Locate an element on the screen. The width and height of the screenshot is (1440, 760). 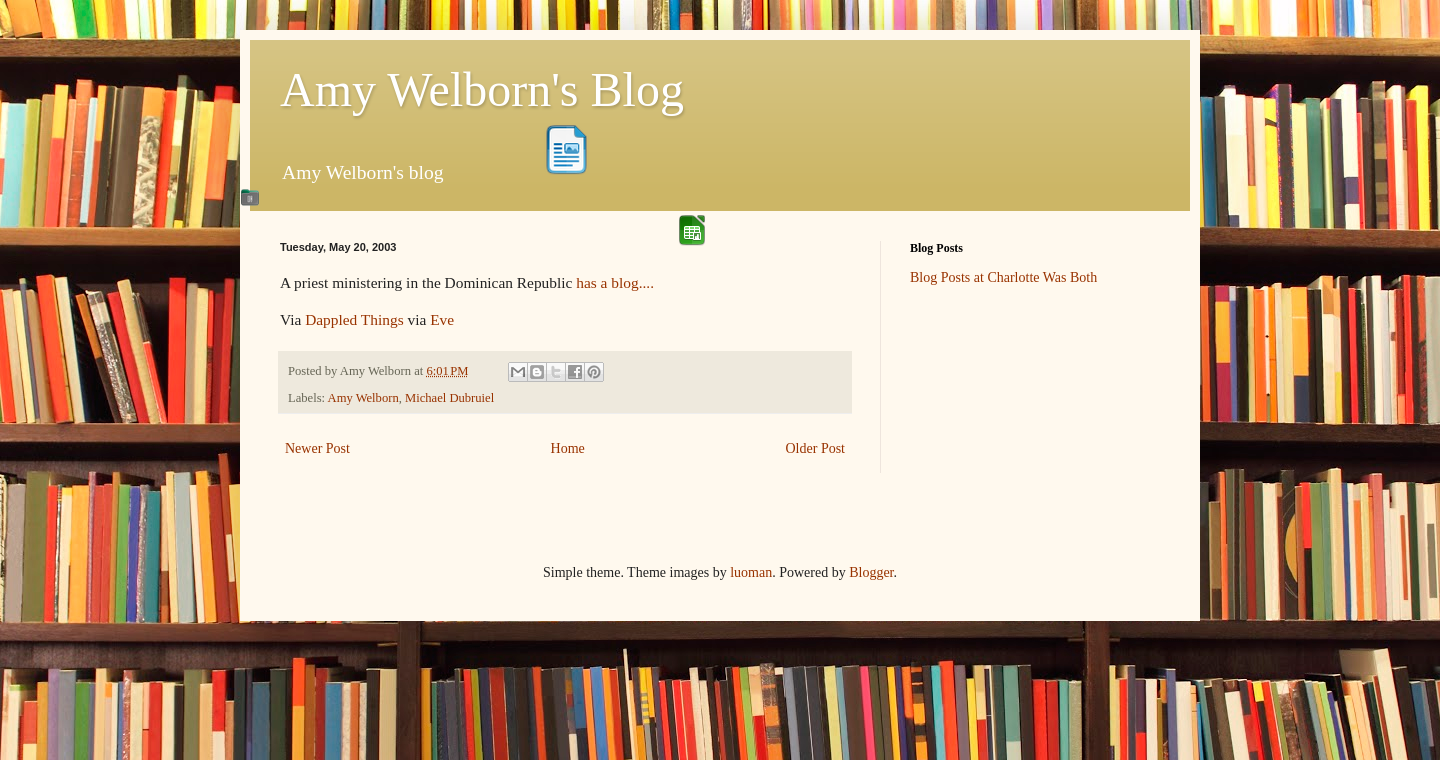
open a text document file is located at coordinates (566, 149).